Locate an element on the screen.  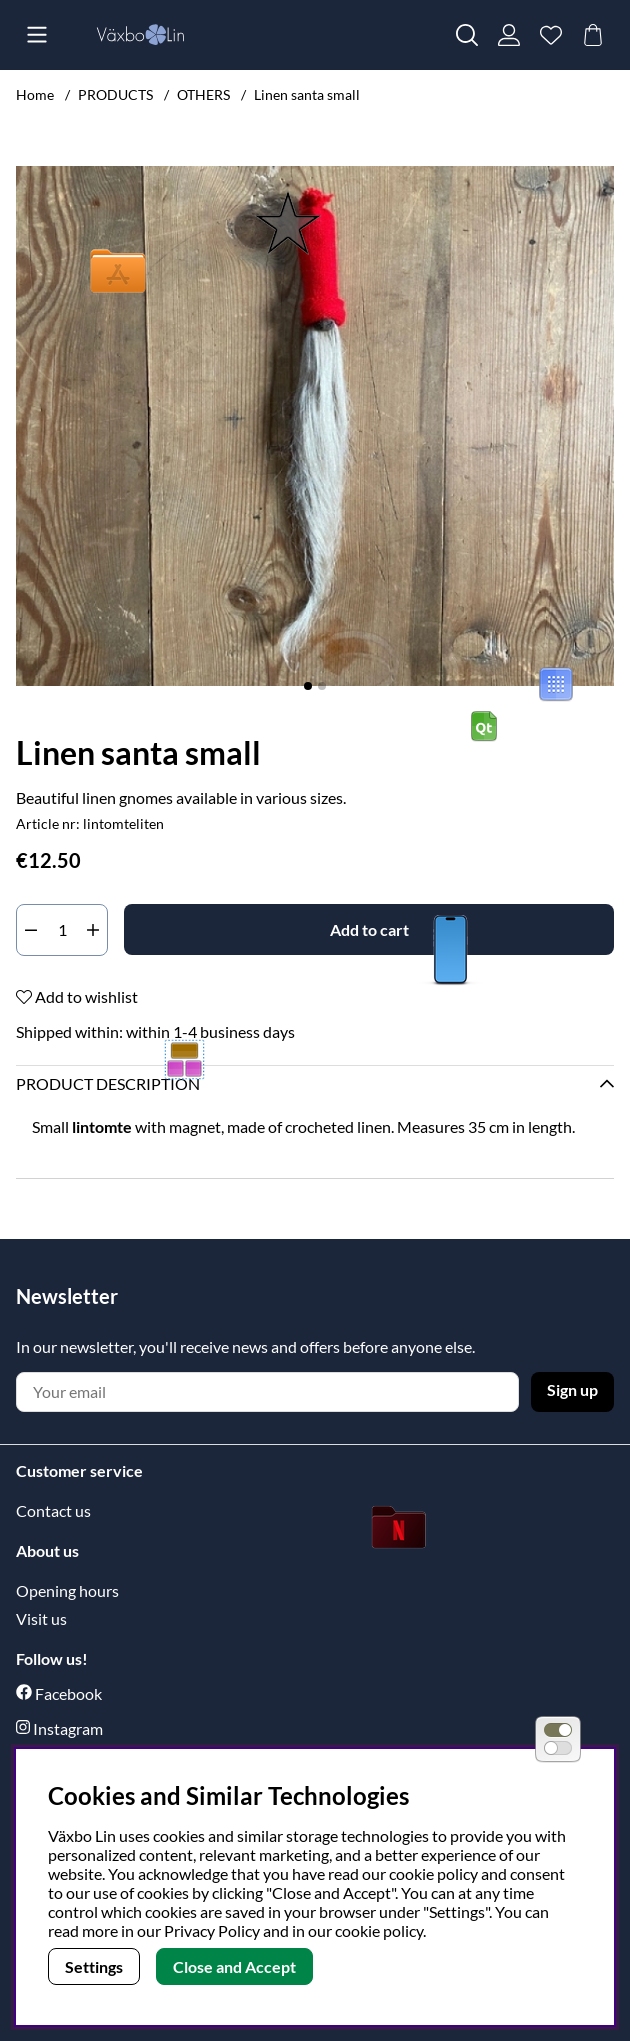
a QML source file used in Qt development is located at coordinates (484, 726).